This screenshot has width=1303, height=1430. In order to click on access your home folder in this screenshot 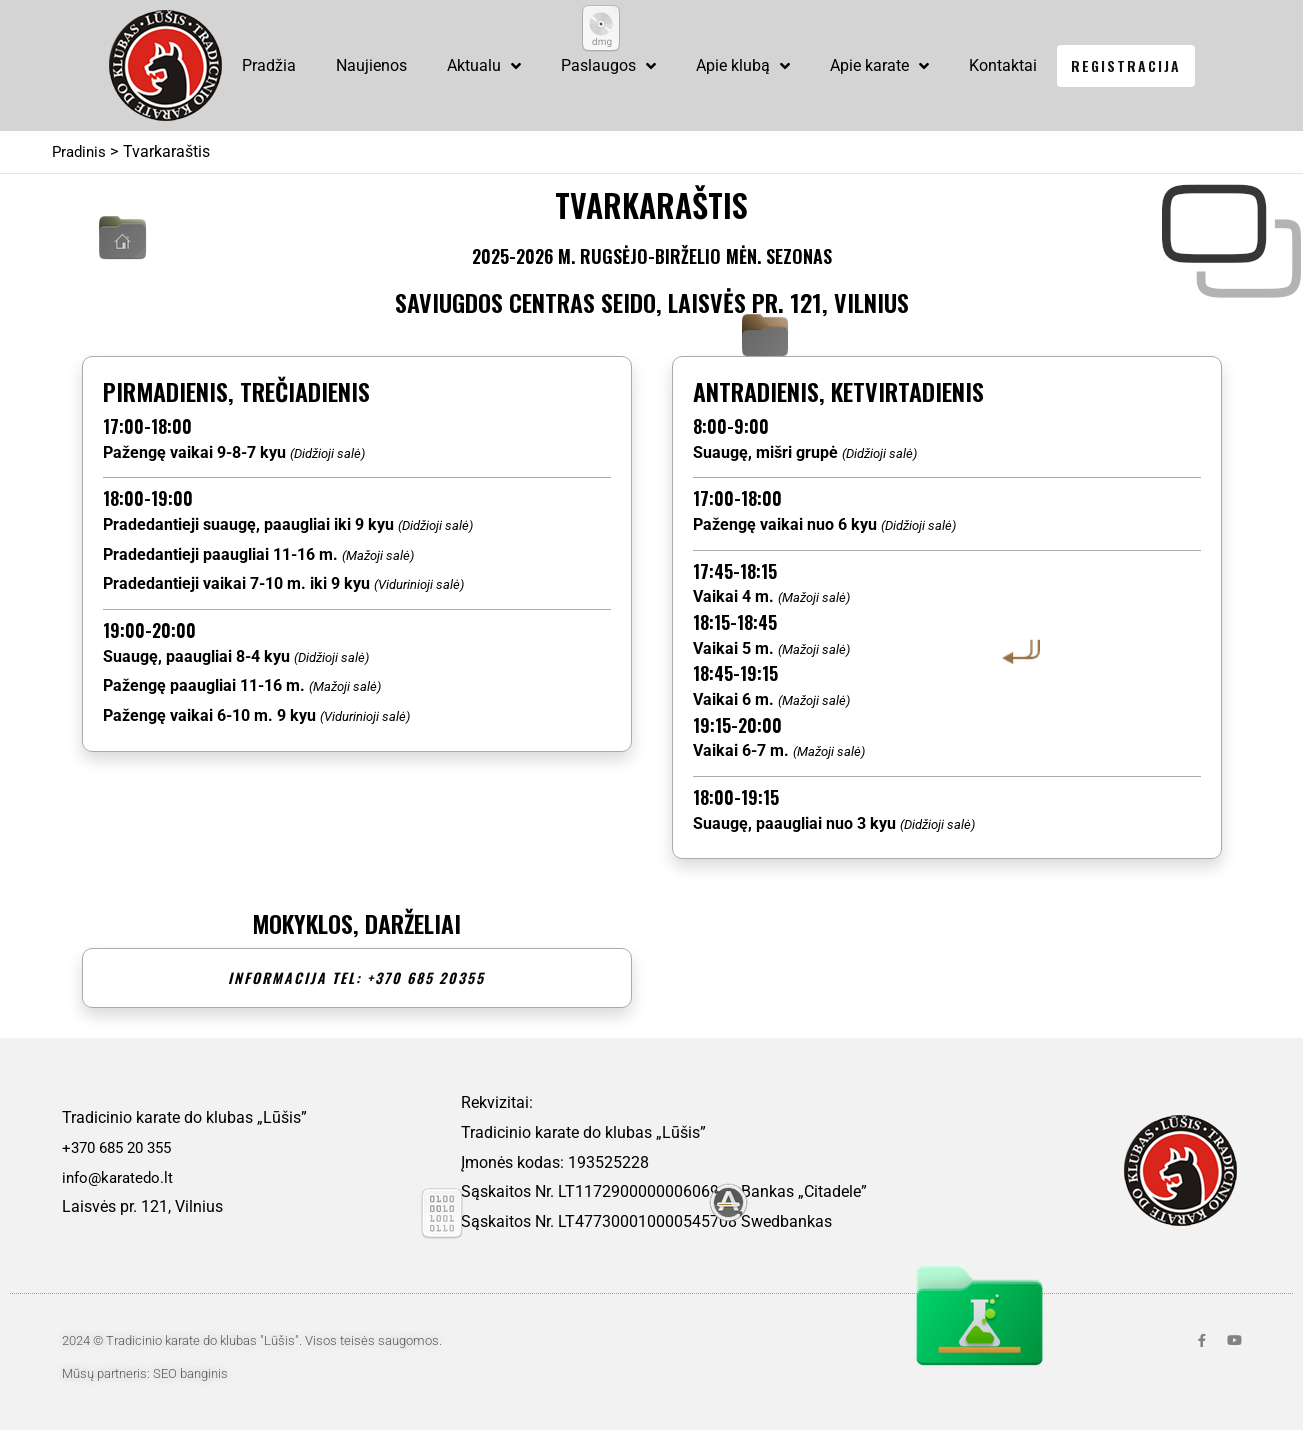, I will do `click(122, 237)`.